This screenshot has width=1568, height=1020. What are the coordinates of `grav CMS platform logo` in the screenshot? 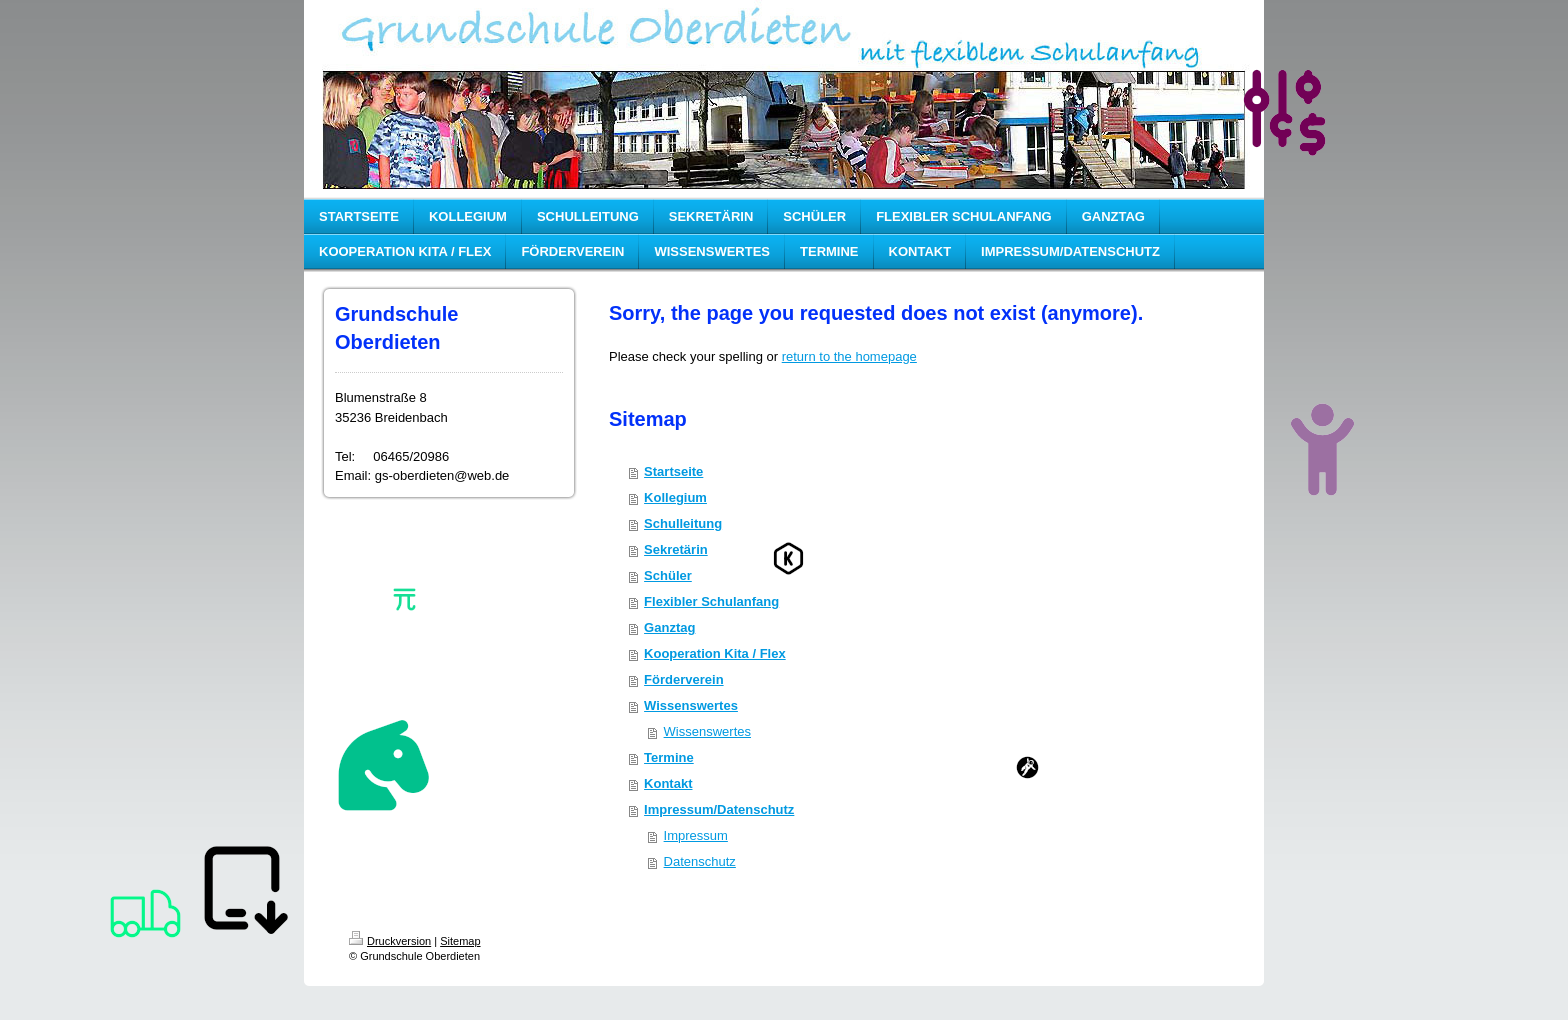 It's located at (1027, 767).